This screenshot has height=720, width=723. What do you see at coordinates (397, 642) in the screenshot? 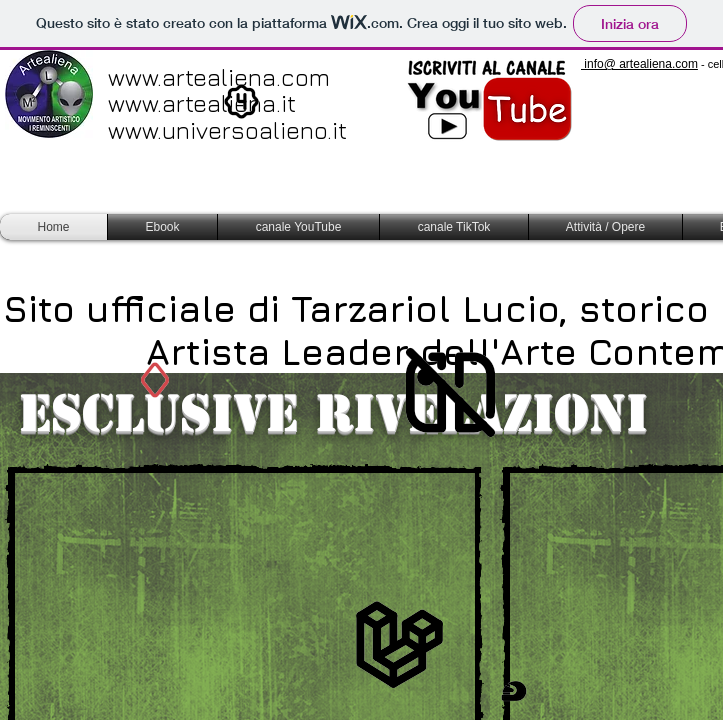
I see `Laravel framework branding or integration` at bounding box center [397, 642].